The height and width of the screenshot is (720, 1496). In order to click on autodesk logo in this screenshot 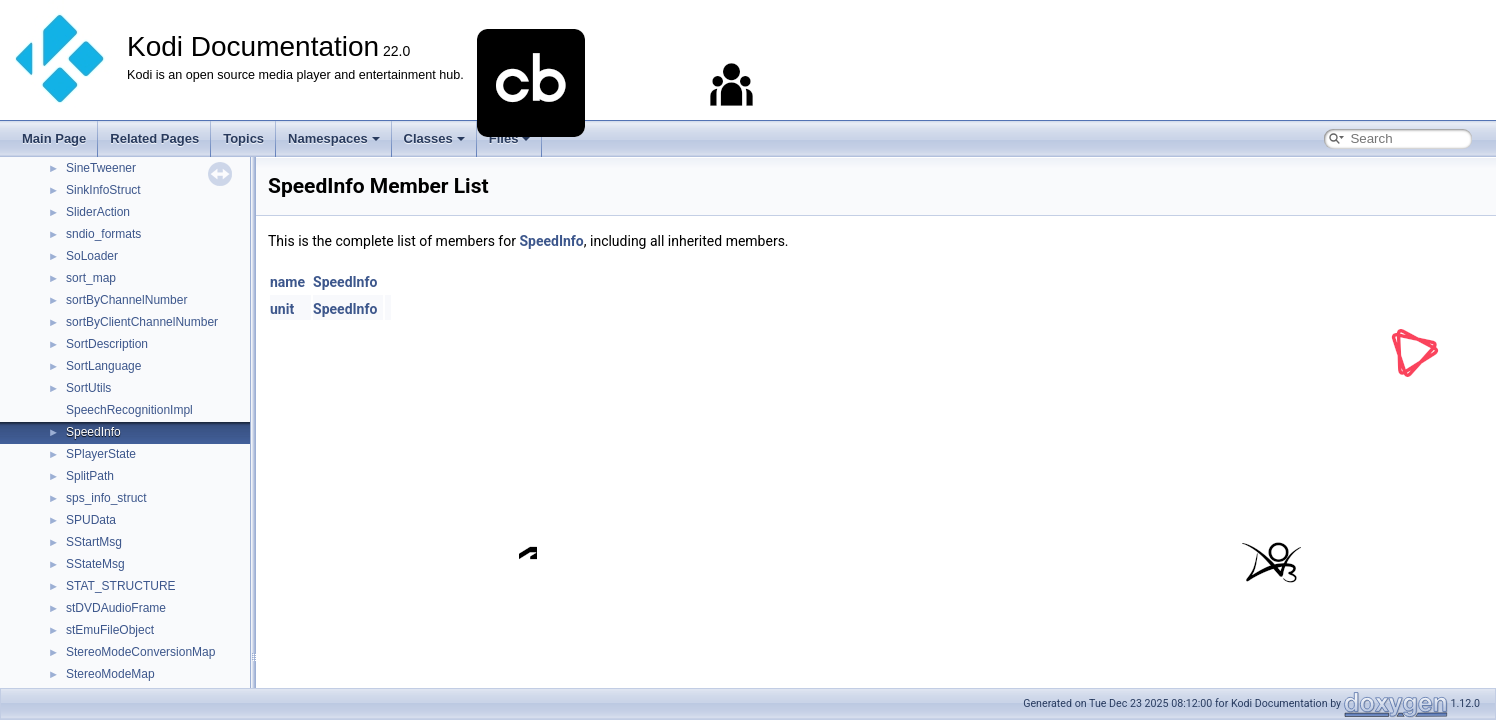, I will do `click(528, 553)`.